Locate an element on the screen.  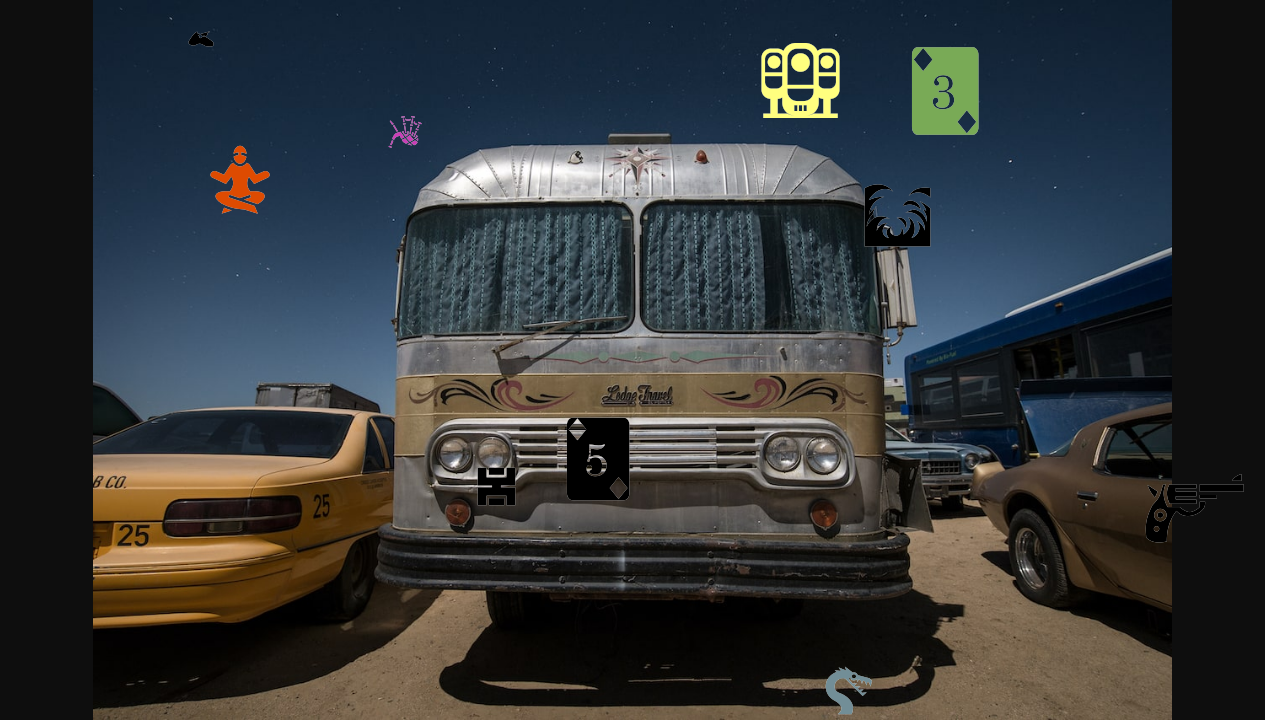
five of diamonds playing card is located at coordinates (598, 459).